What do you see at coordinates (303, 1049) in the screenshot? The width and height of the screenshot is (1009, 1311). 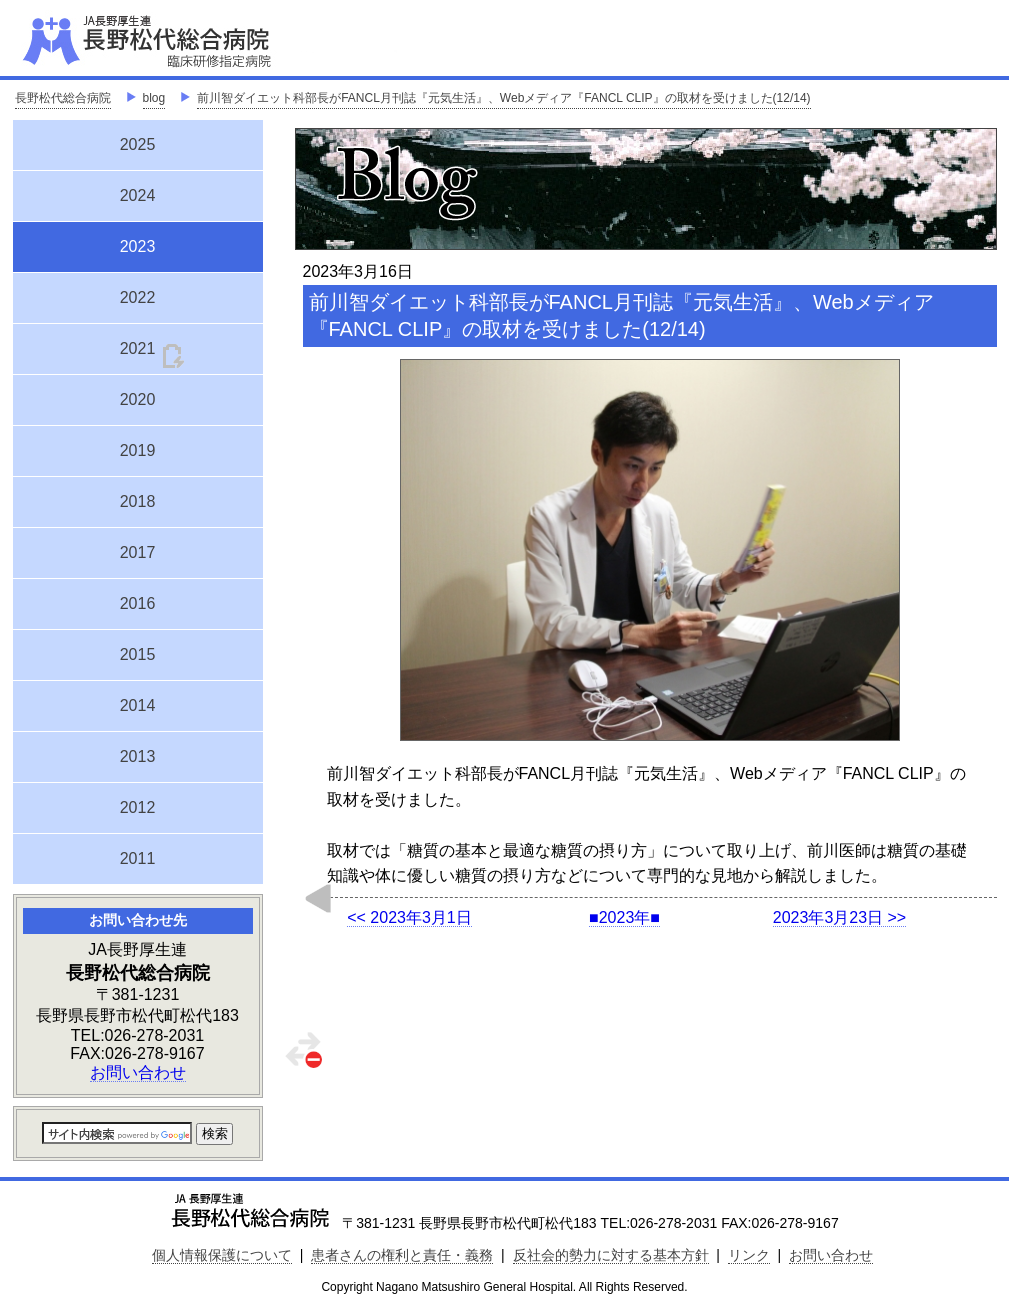 I see `network connection error` at bounding box center [303, 1049].